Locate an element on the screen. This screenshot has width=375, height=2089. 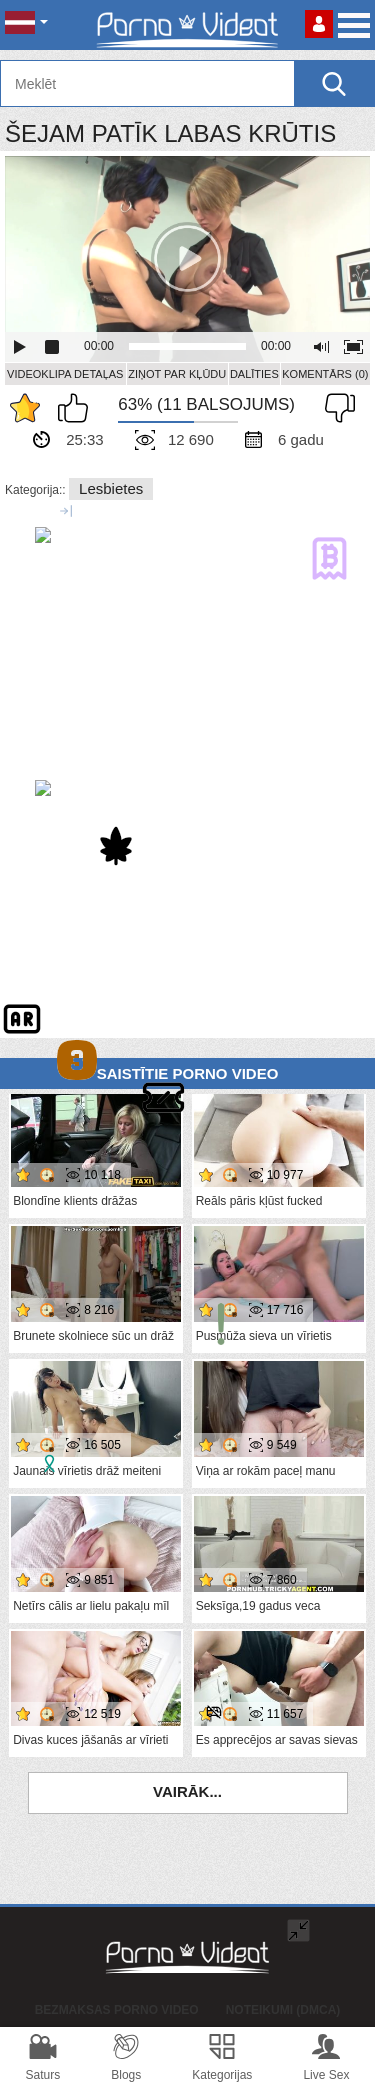
indicates step 3 in a multi-step process is located at coordinates (77, 1060).